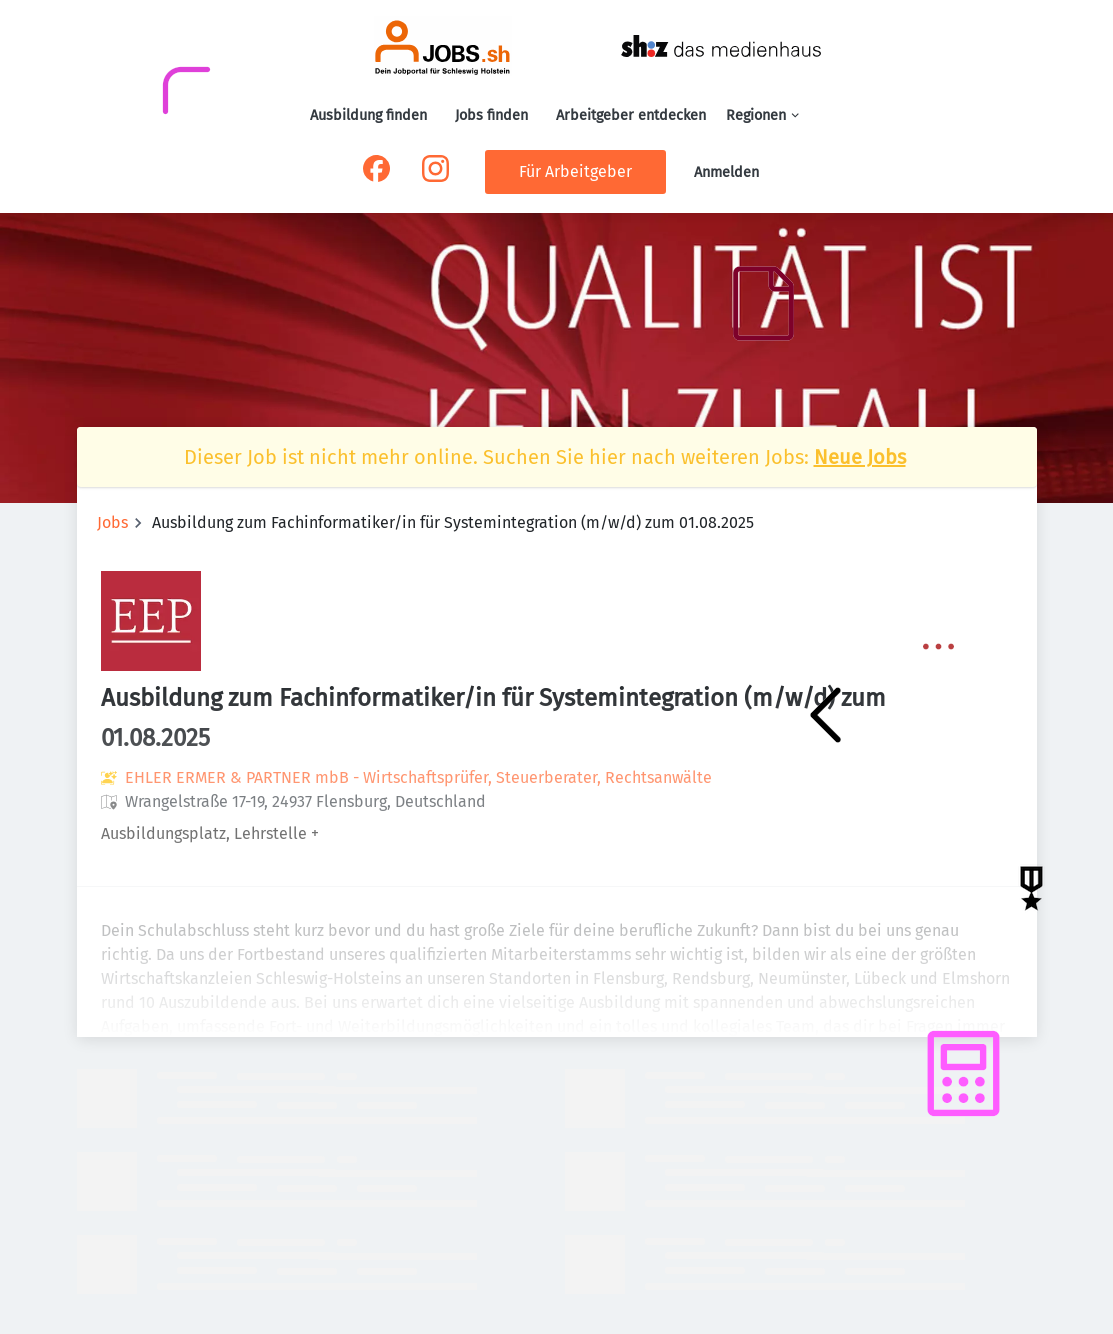 The height and width of the screenshot is (1334, 1113). Describe the element at coordinates (186, 90) in the screenshot. I see `apply rounded corners to a selected element` at that location.